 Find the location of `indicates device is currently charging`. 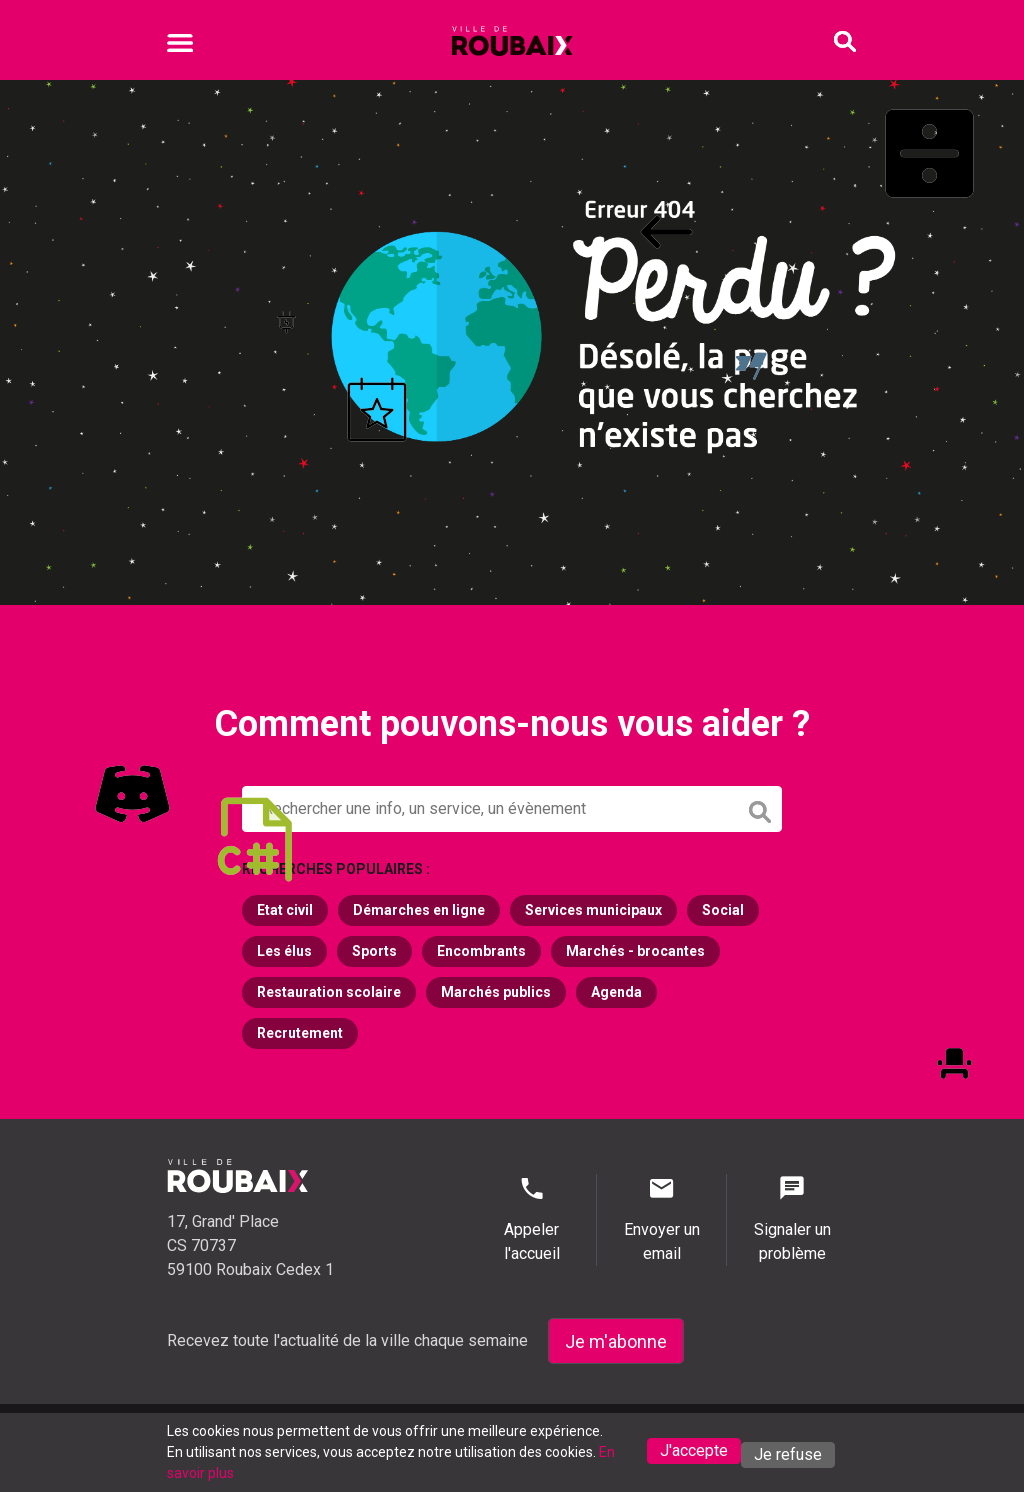

indicates device is currently charging is located at coordinates (286, 322).